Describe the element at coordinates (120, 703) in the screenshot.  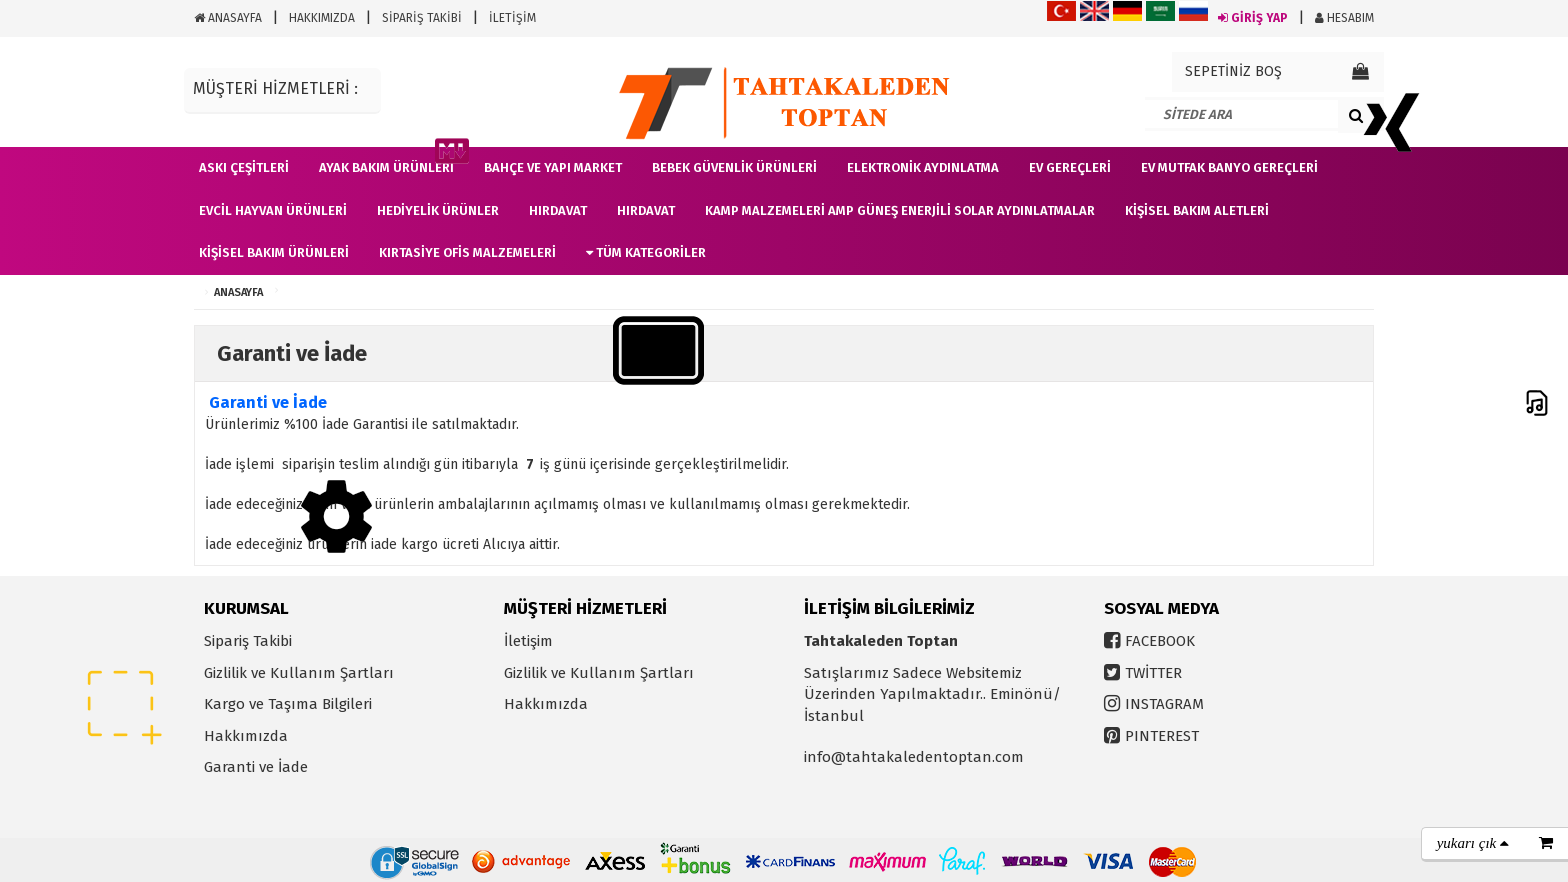
I see `add to current selection` at that location.